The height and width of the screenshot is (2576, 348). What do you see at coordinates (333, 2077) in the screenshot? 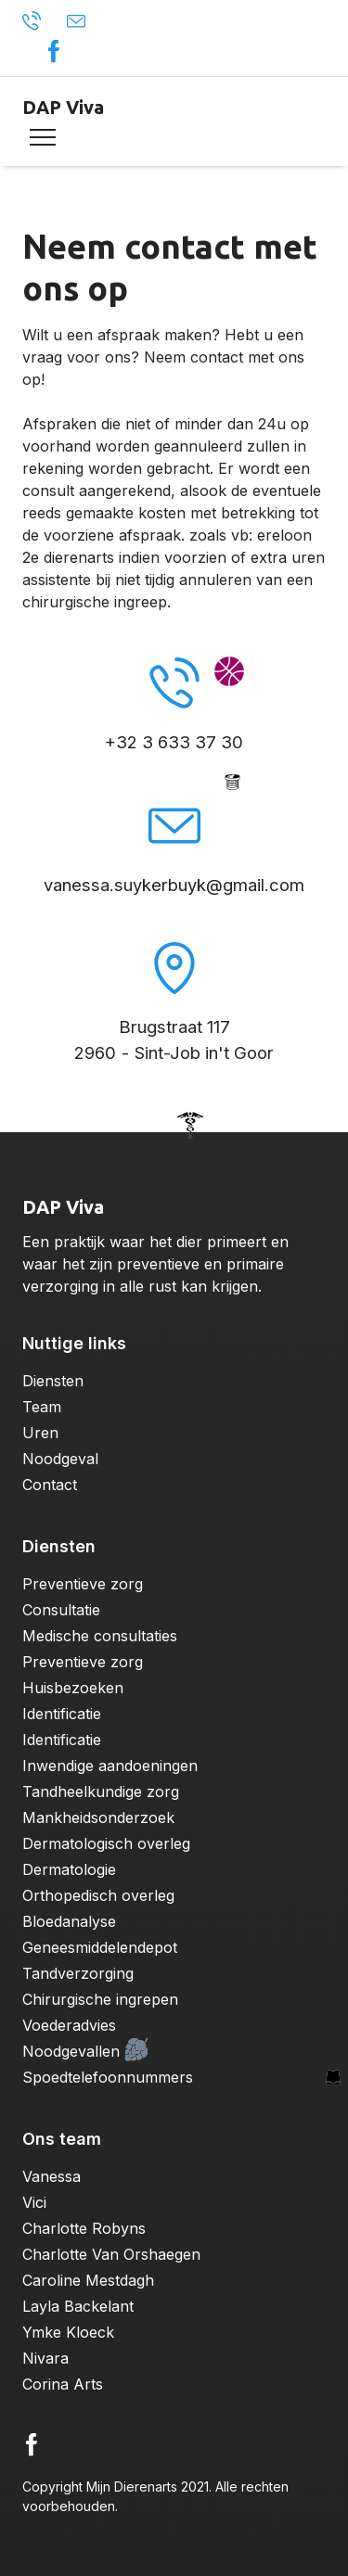
I see `access your inbox or document tray` at bounding box center [333, 2077].